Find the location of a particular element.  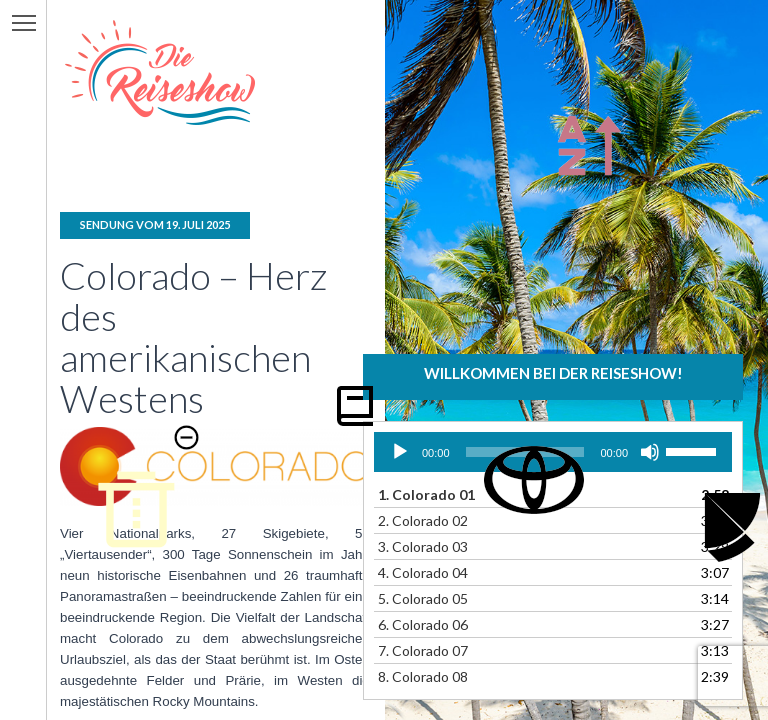

remove item from list or selection is located at coordinates (186, 437).